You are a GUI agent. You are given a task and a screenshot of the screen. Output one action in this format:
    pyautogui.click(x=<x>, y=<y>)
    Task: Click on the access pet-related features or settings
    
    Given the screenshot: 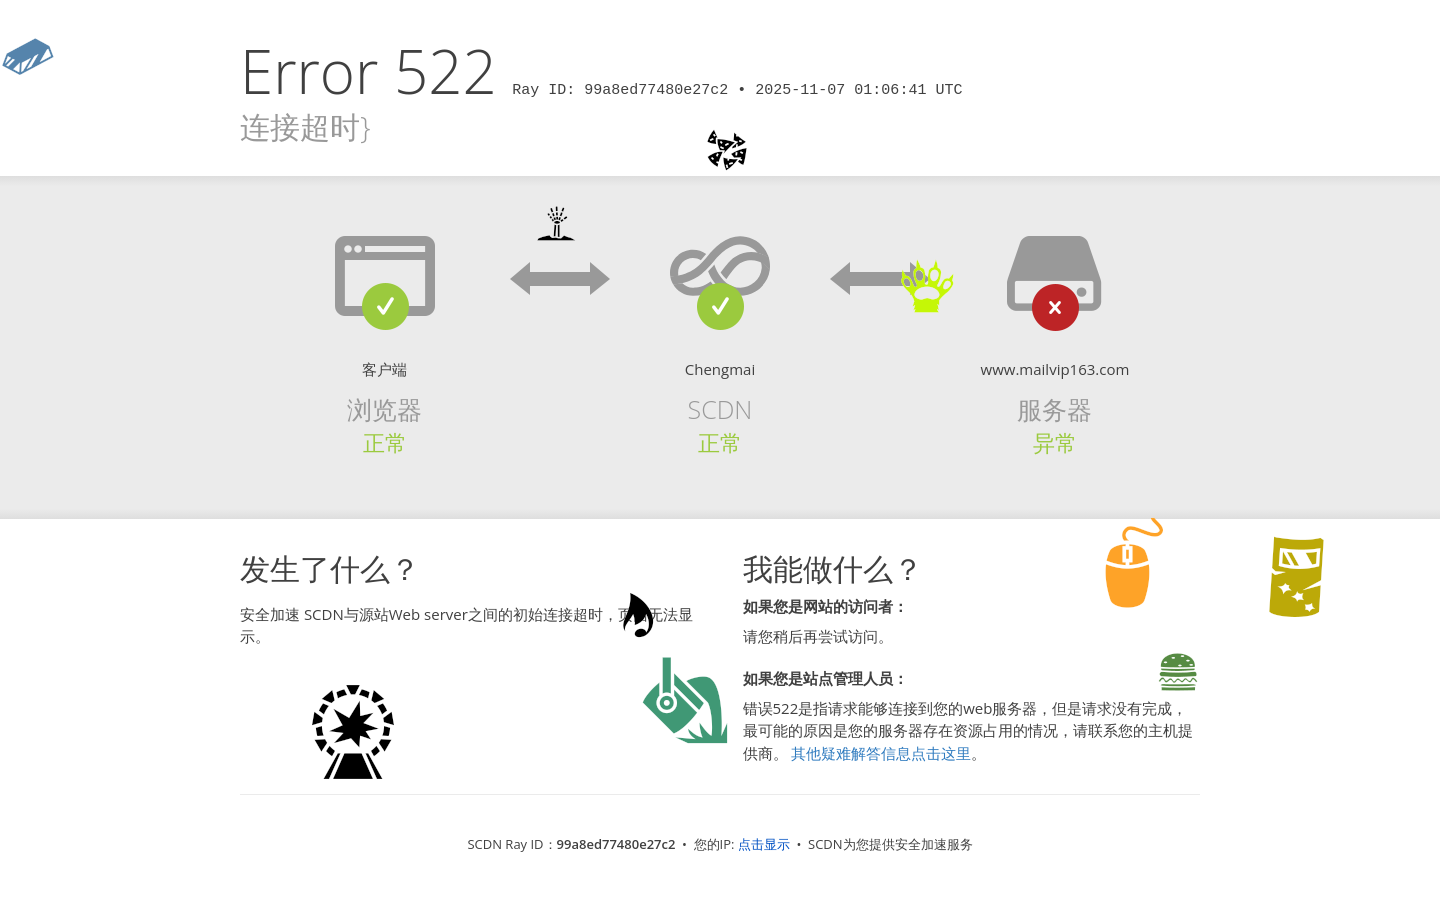 What is the action you would take?
    pyautogui.click(x=927, y=285)
    